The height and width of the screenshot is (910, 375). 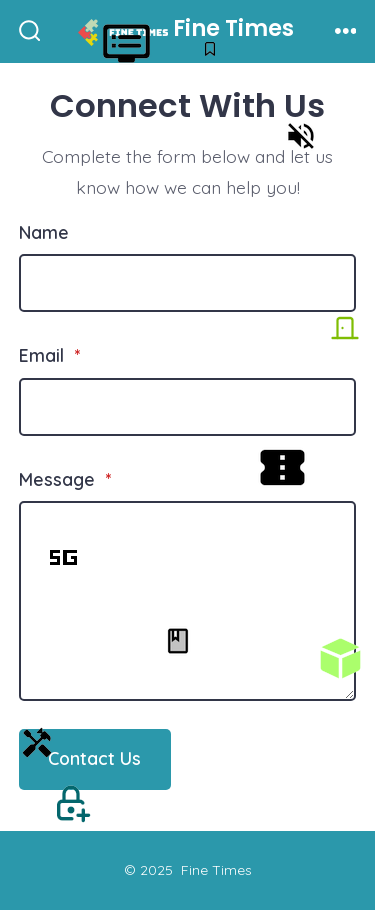 What do you see at coordinates (71, 803) in the screenshot?
I see `add a new password or security credential` at bounding box center [71, 803].